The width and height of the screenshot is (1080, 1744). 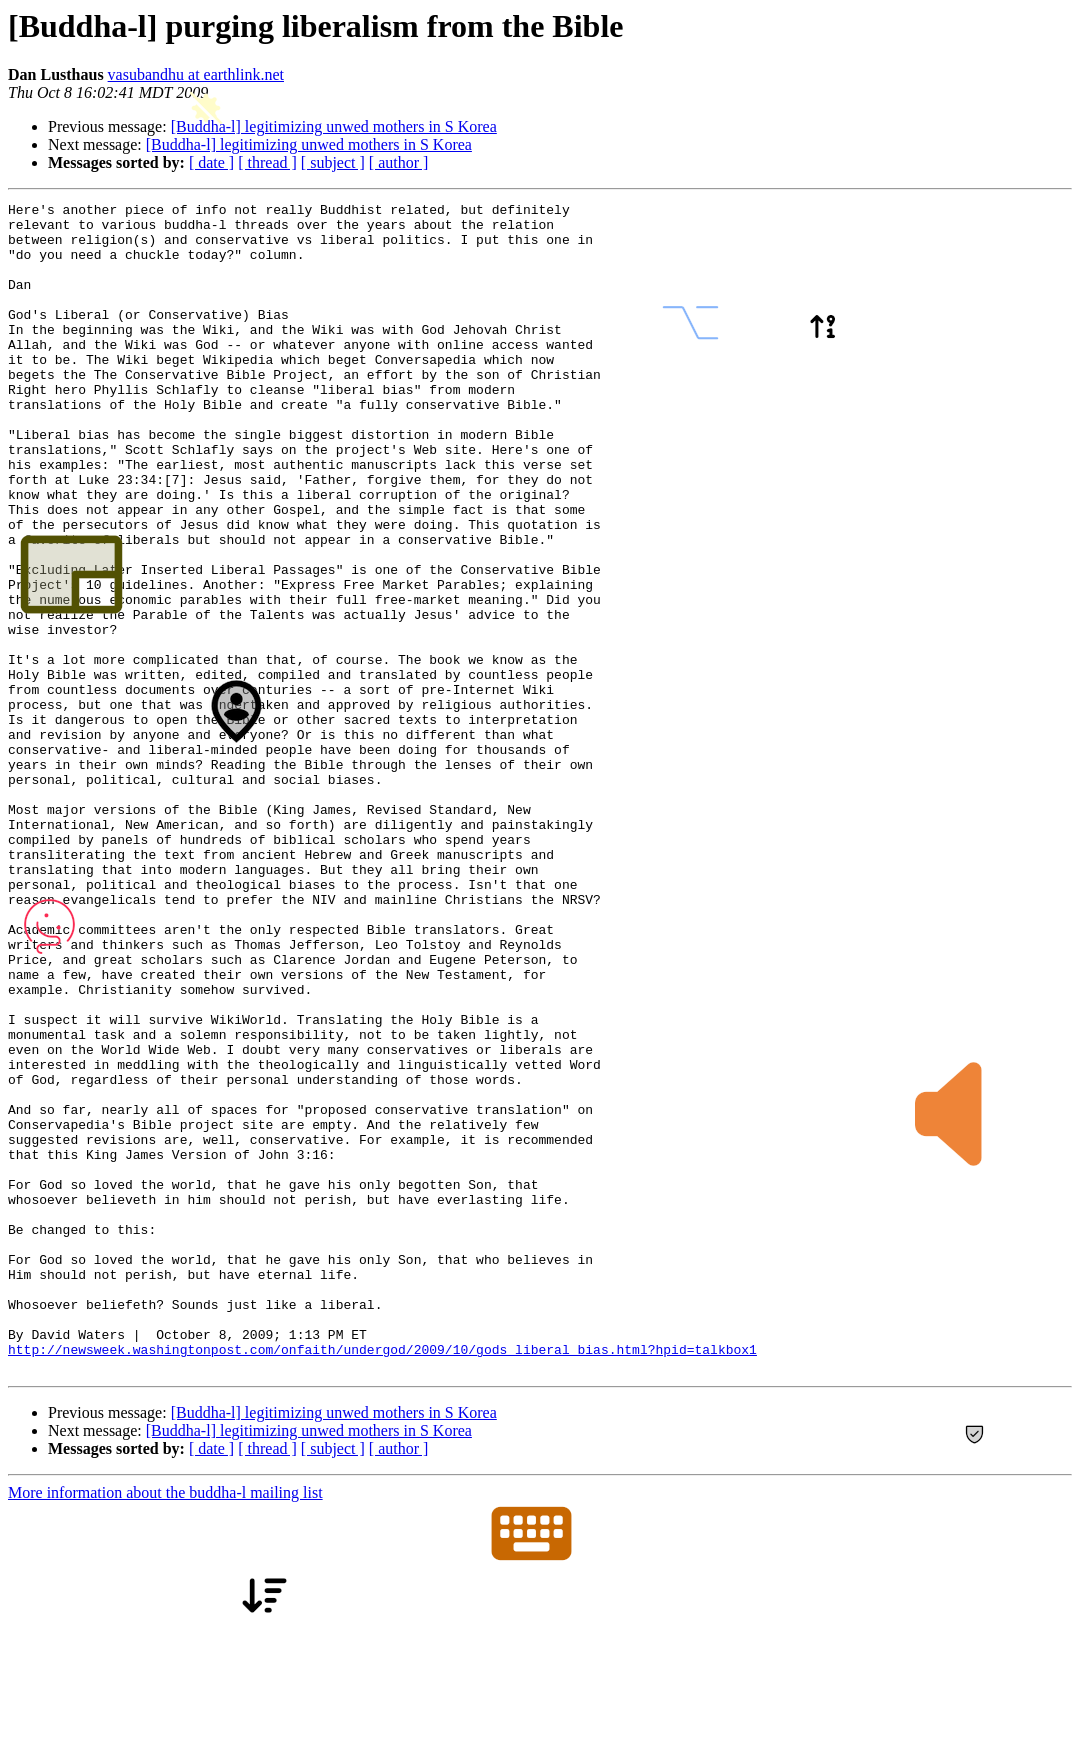 What do you see at coordinates (823, 326) in the screenshot?
I see `sort numbers in descending order (9 to 1)` at bounding box center [823, 326].